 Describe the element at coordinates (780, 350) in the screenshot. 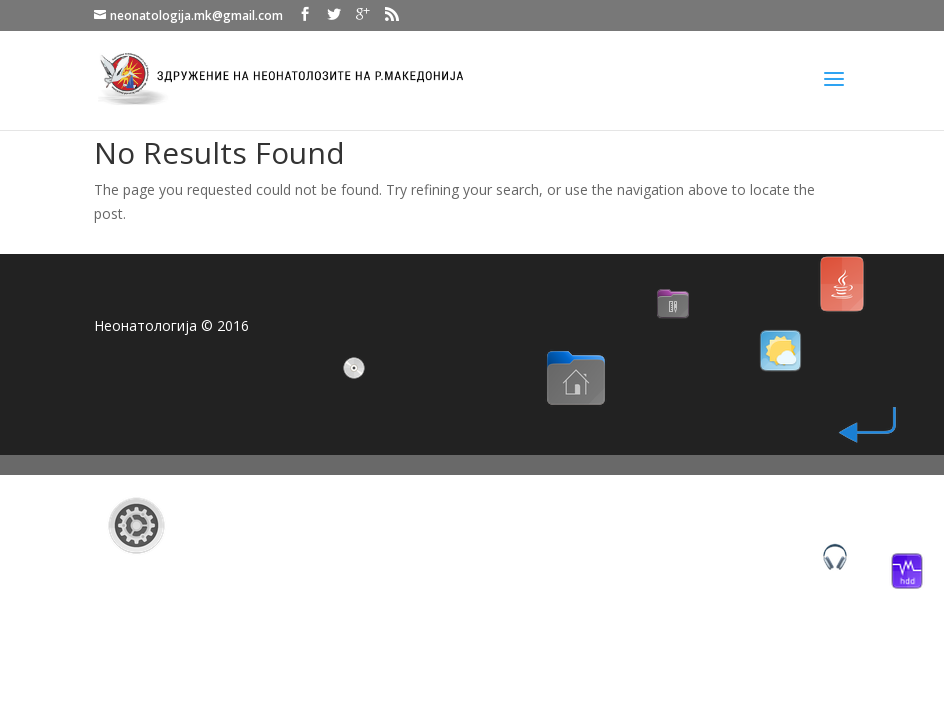

I see `open the weather app` at that location.